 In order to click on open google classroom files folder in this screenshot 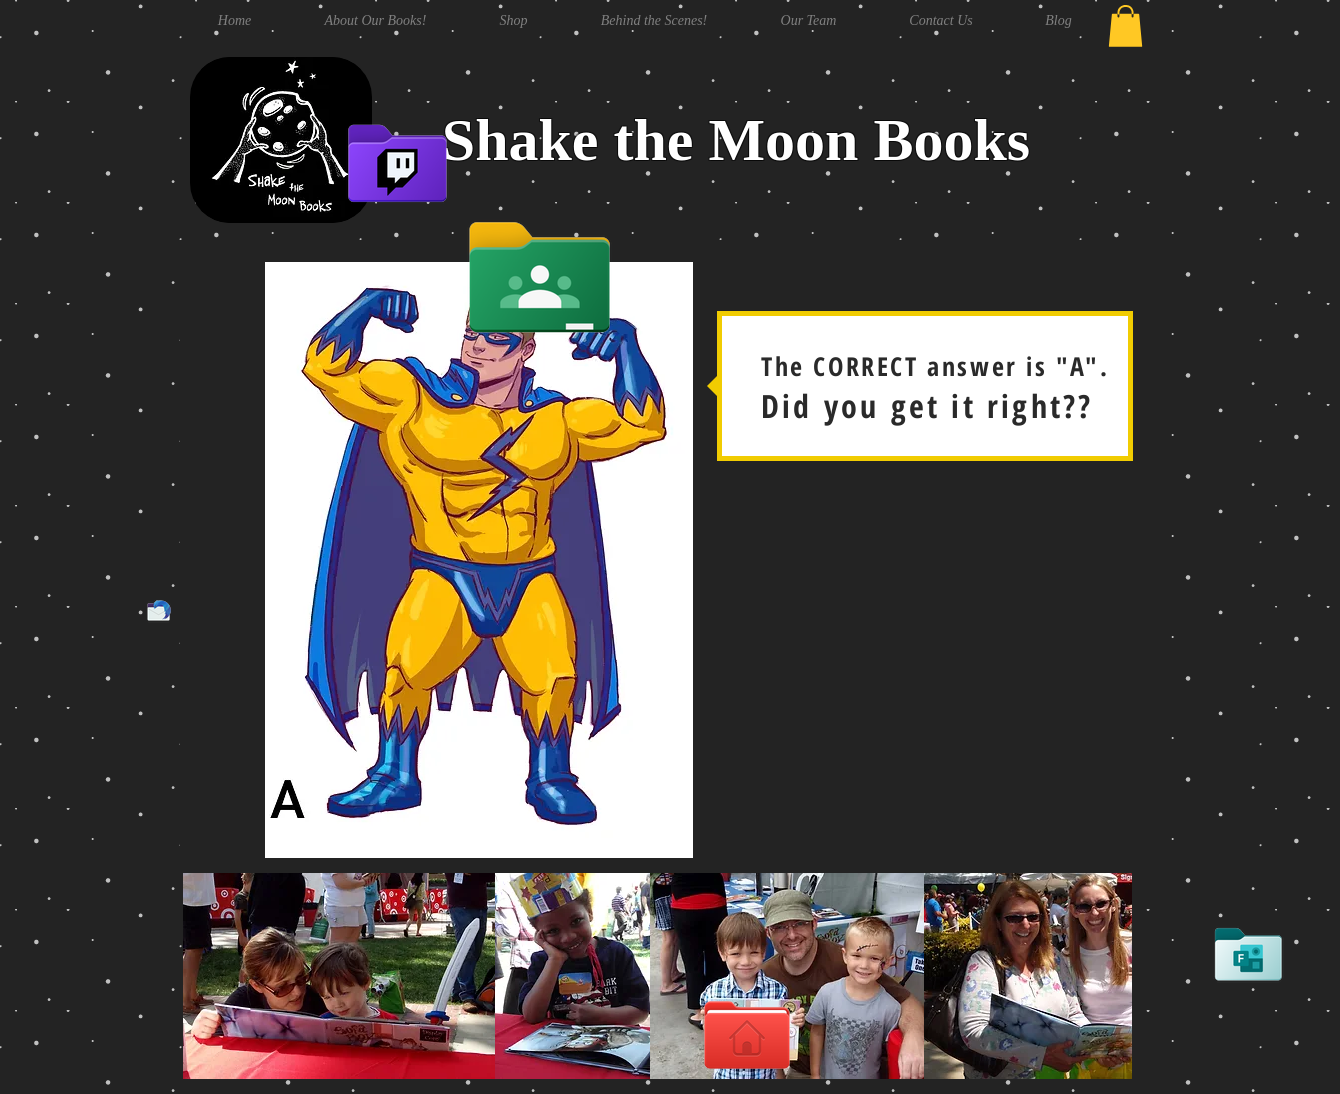, I will do `click(539, 281)`.